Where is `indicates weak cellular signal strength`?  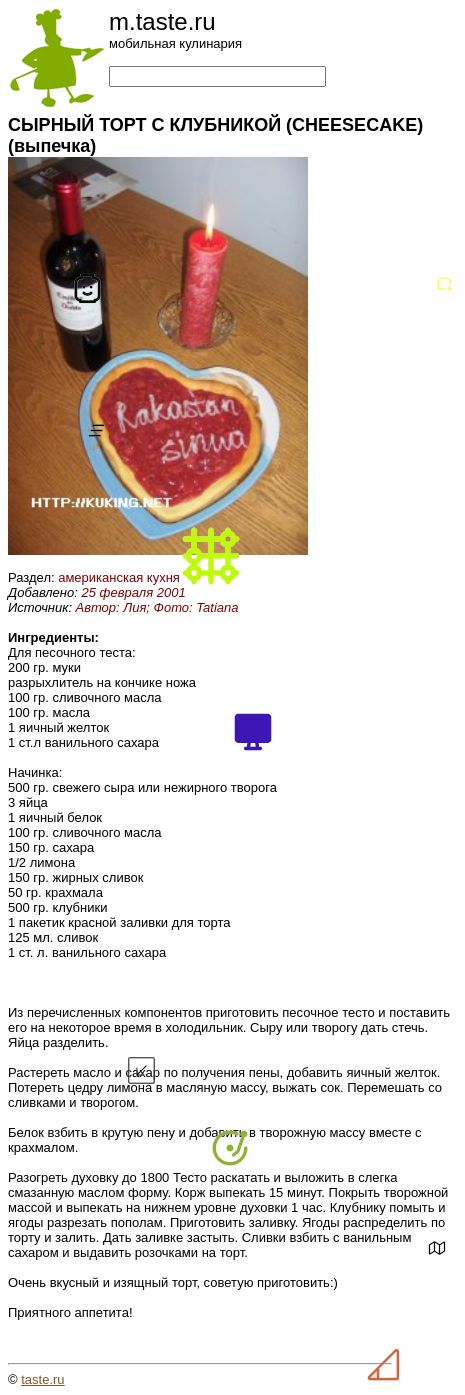
indicates weak cellular signal strength is located at coordinates (386, 1366).